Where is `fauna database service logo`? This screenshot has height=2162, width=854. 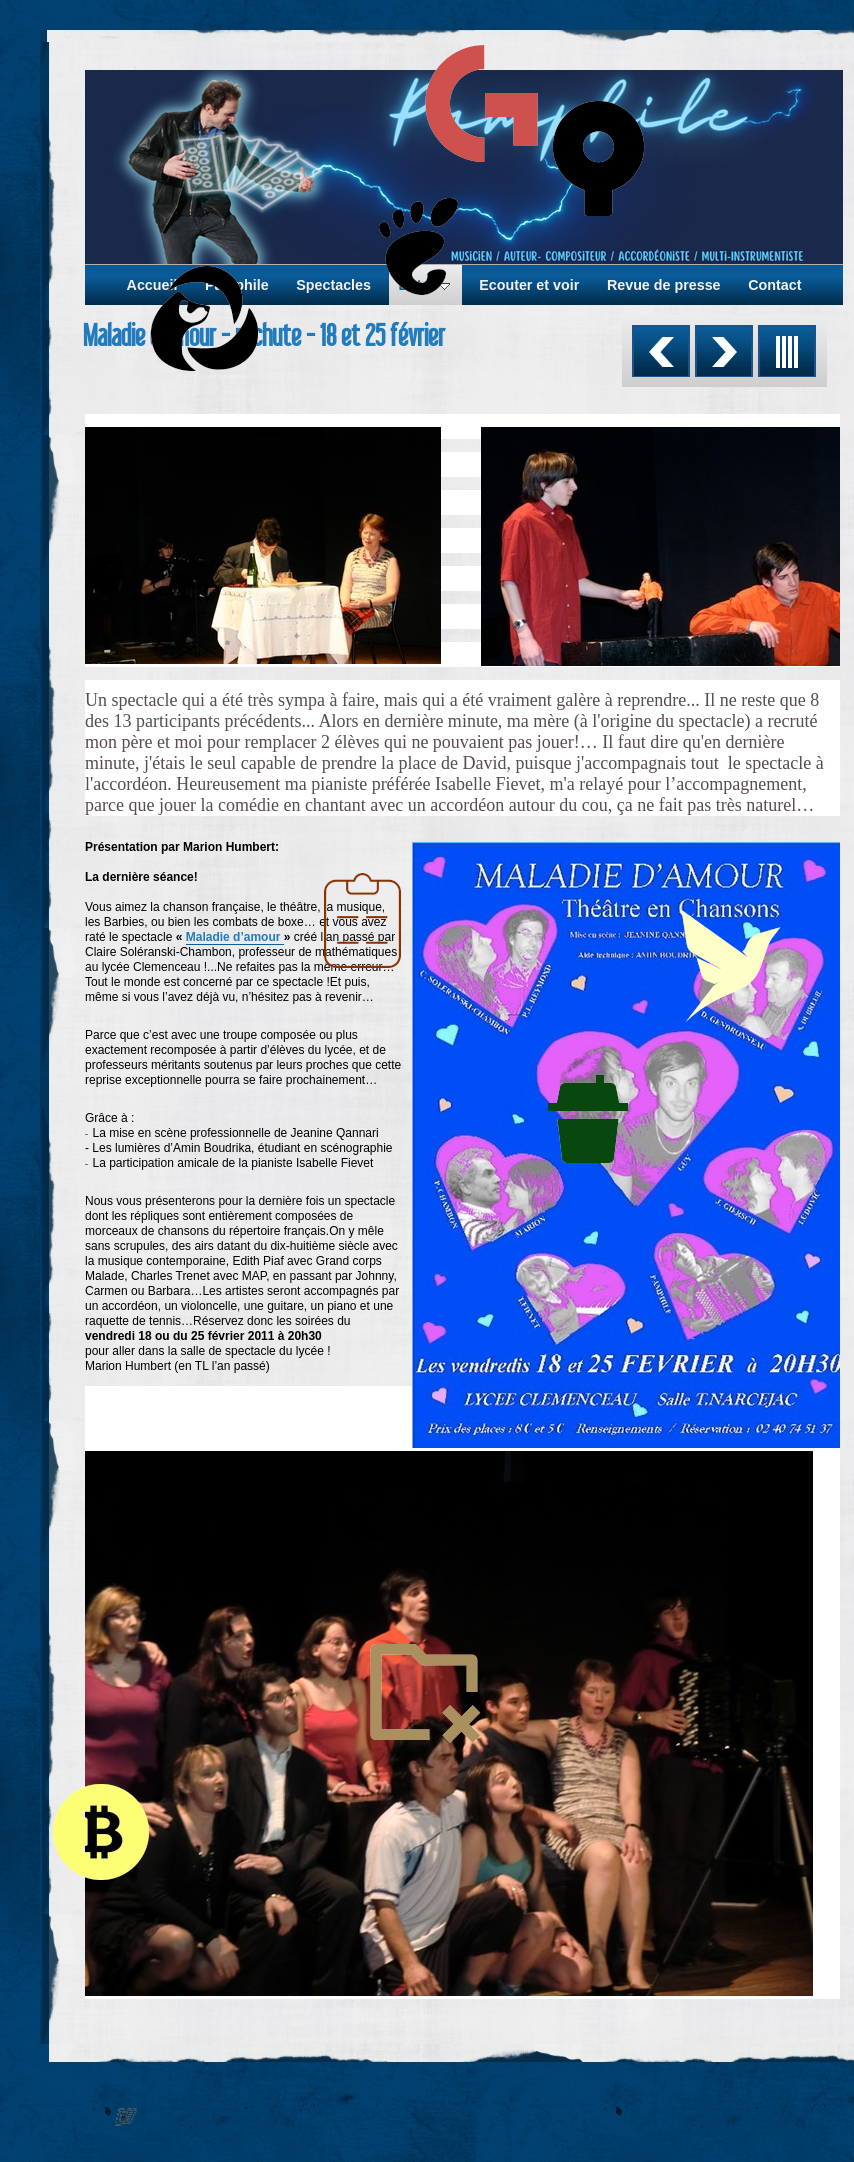
fauna database service logo is located at coordinates (731, 966).